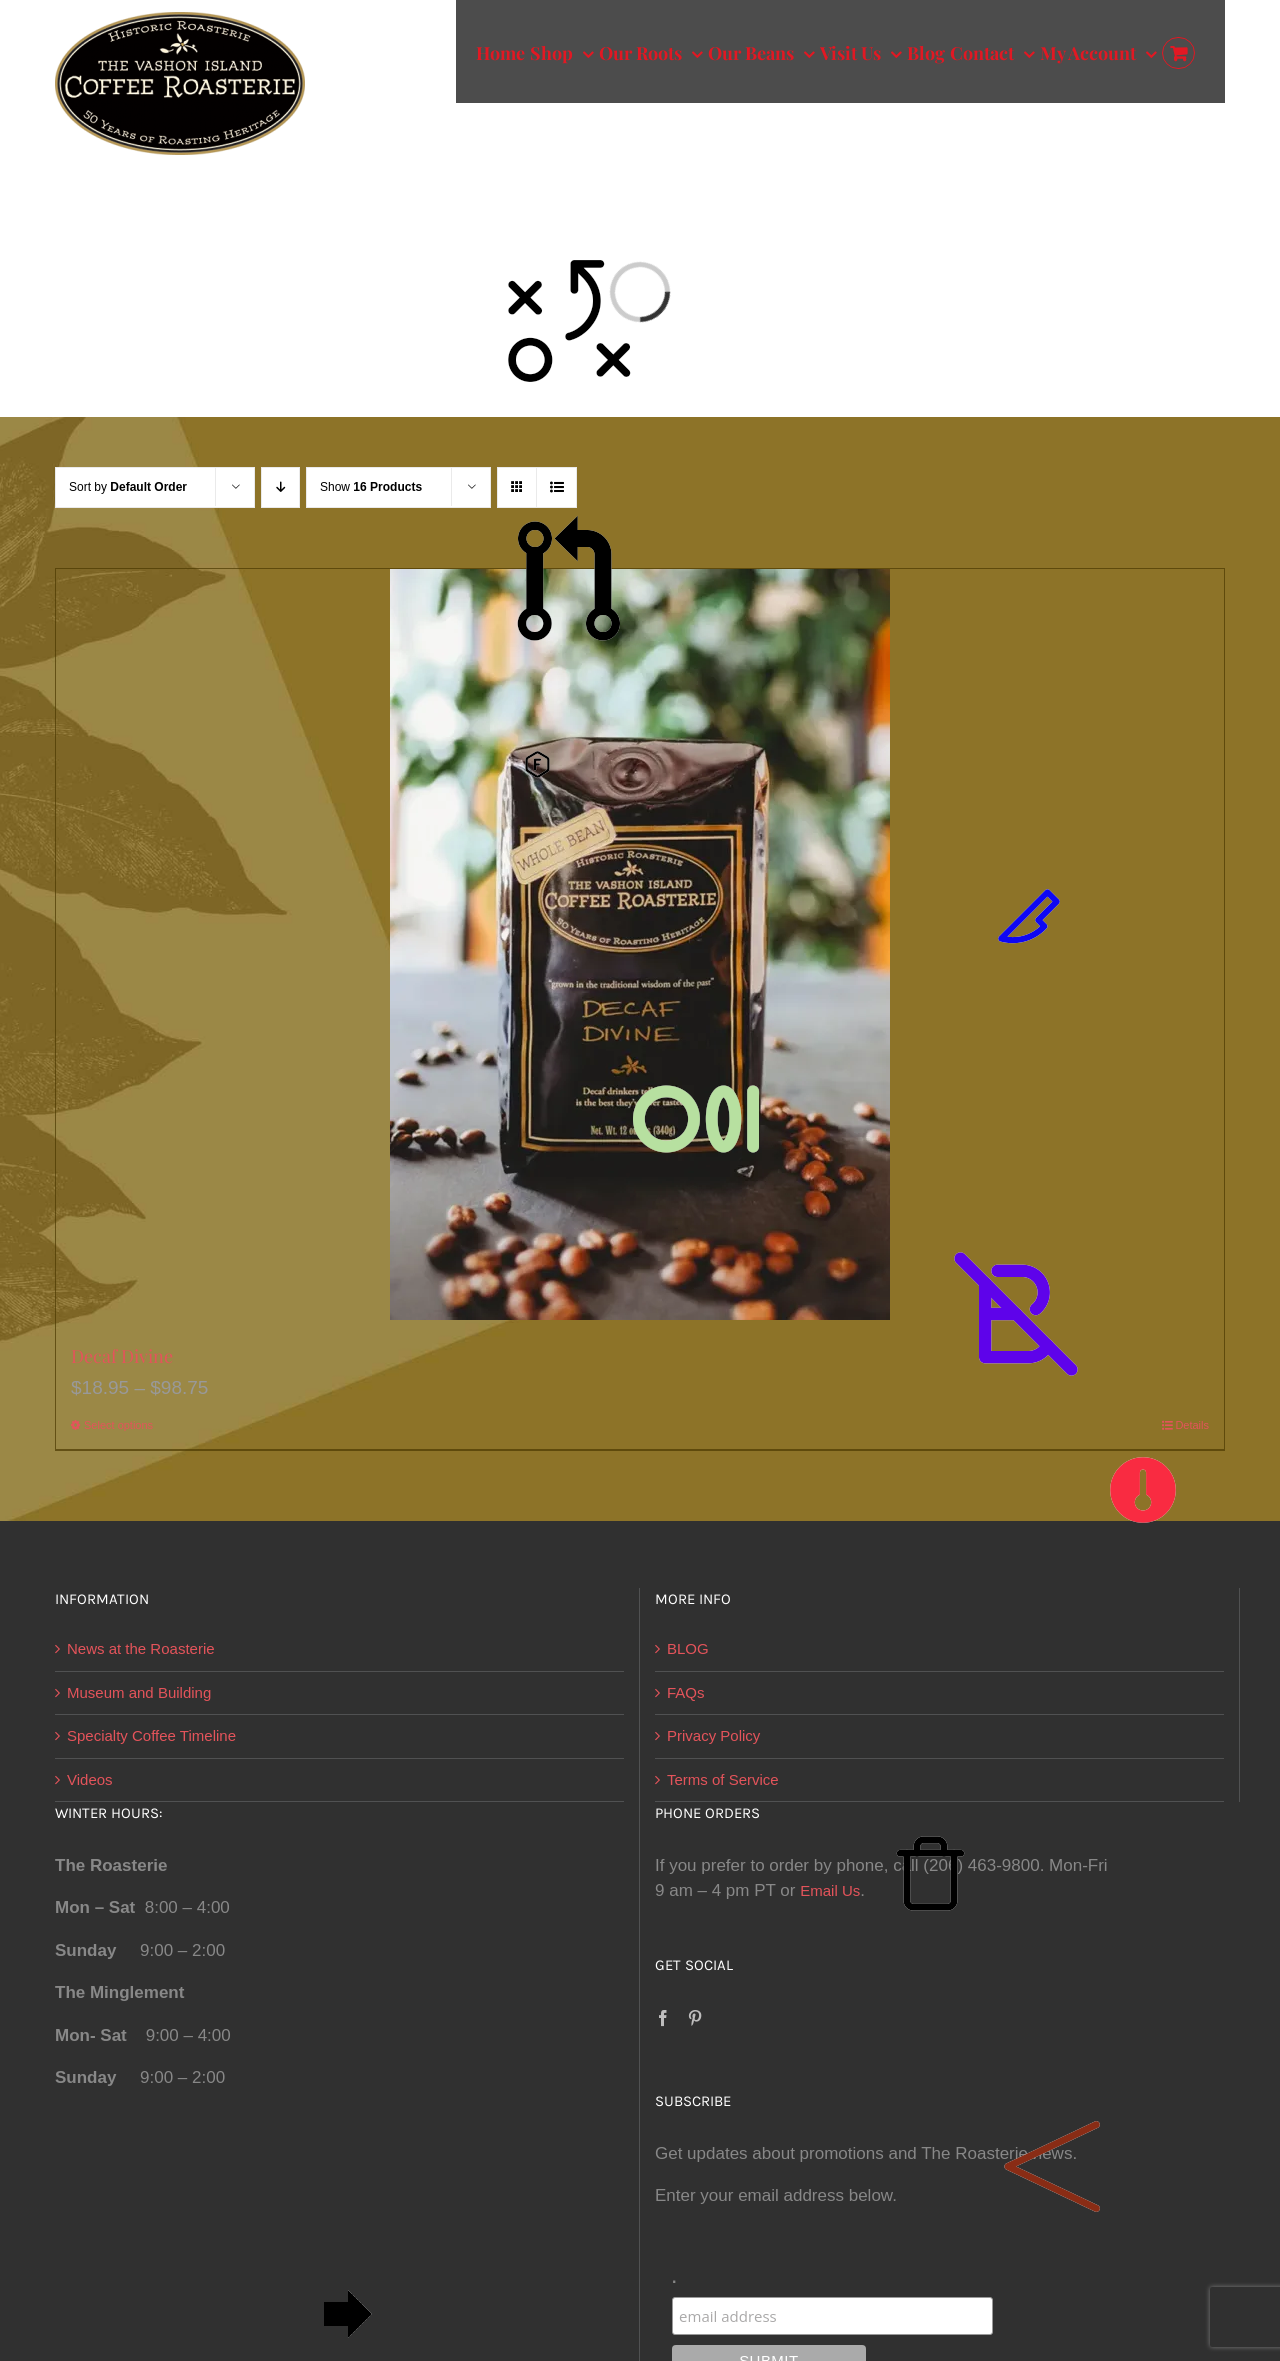  I want to click on view performance or speed metrics, so click(1143, 1490).